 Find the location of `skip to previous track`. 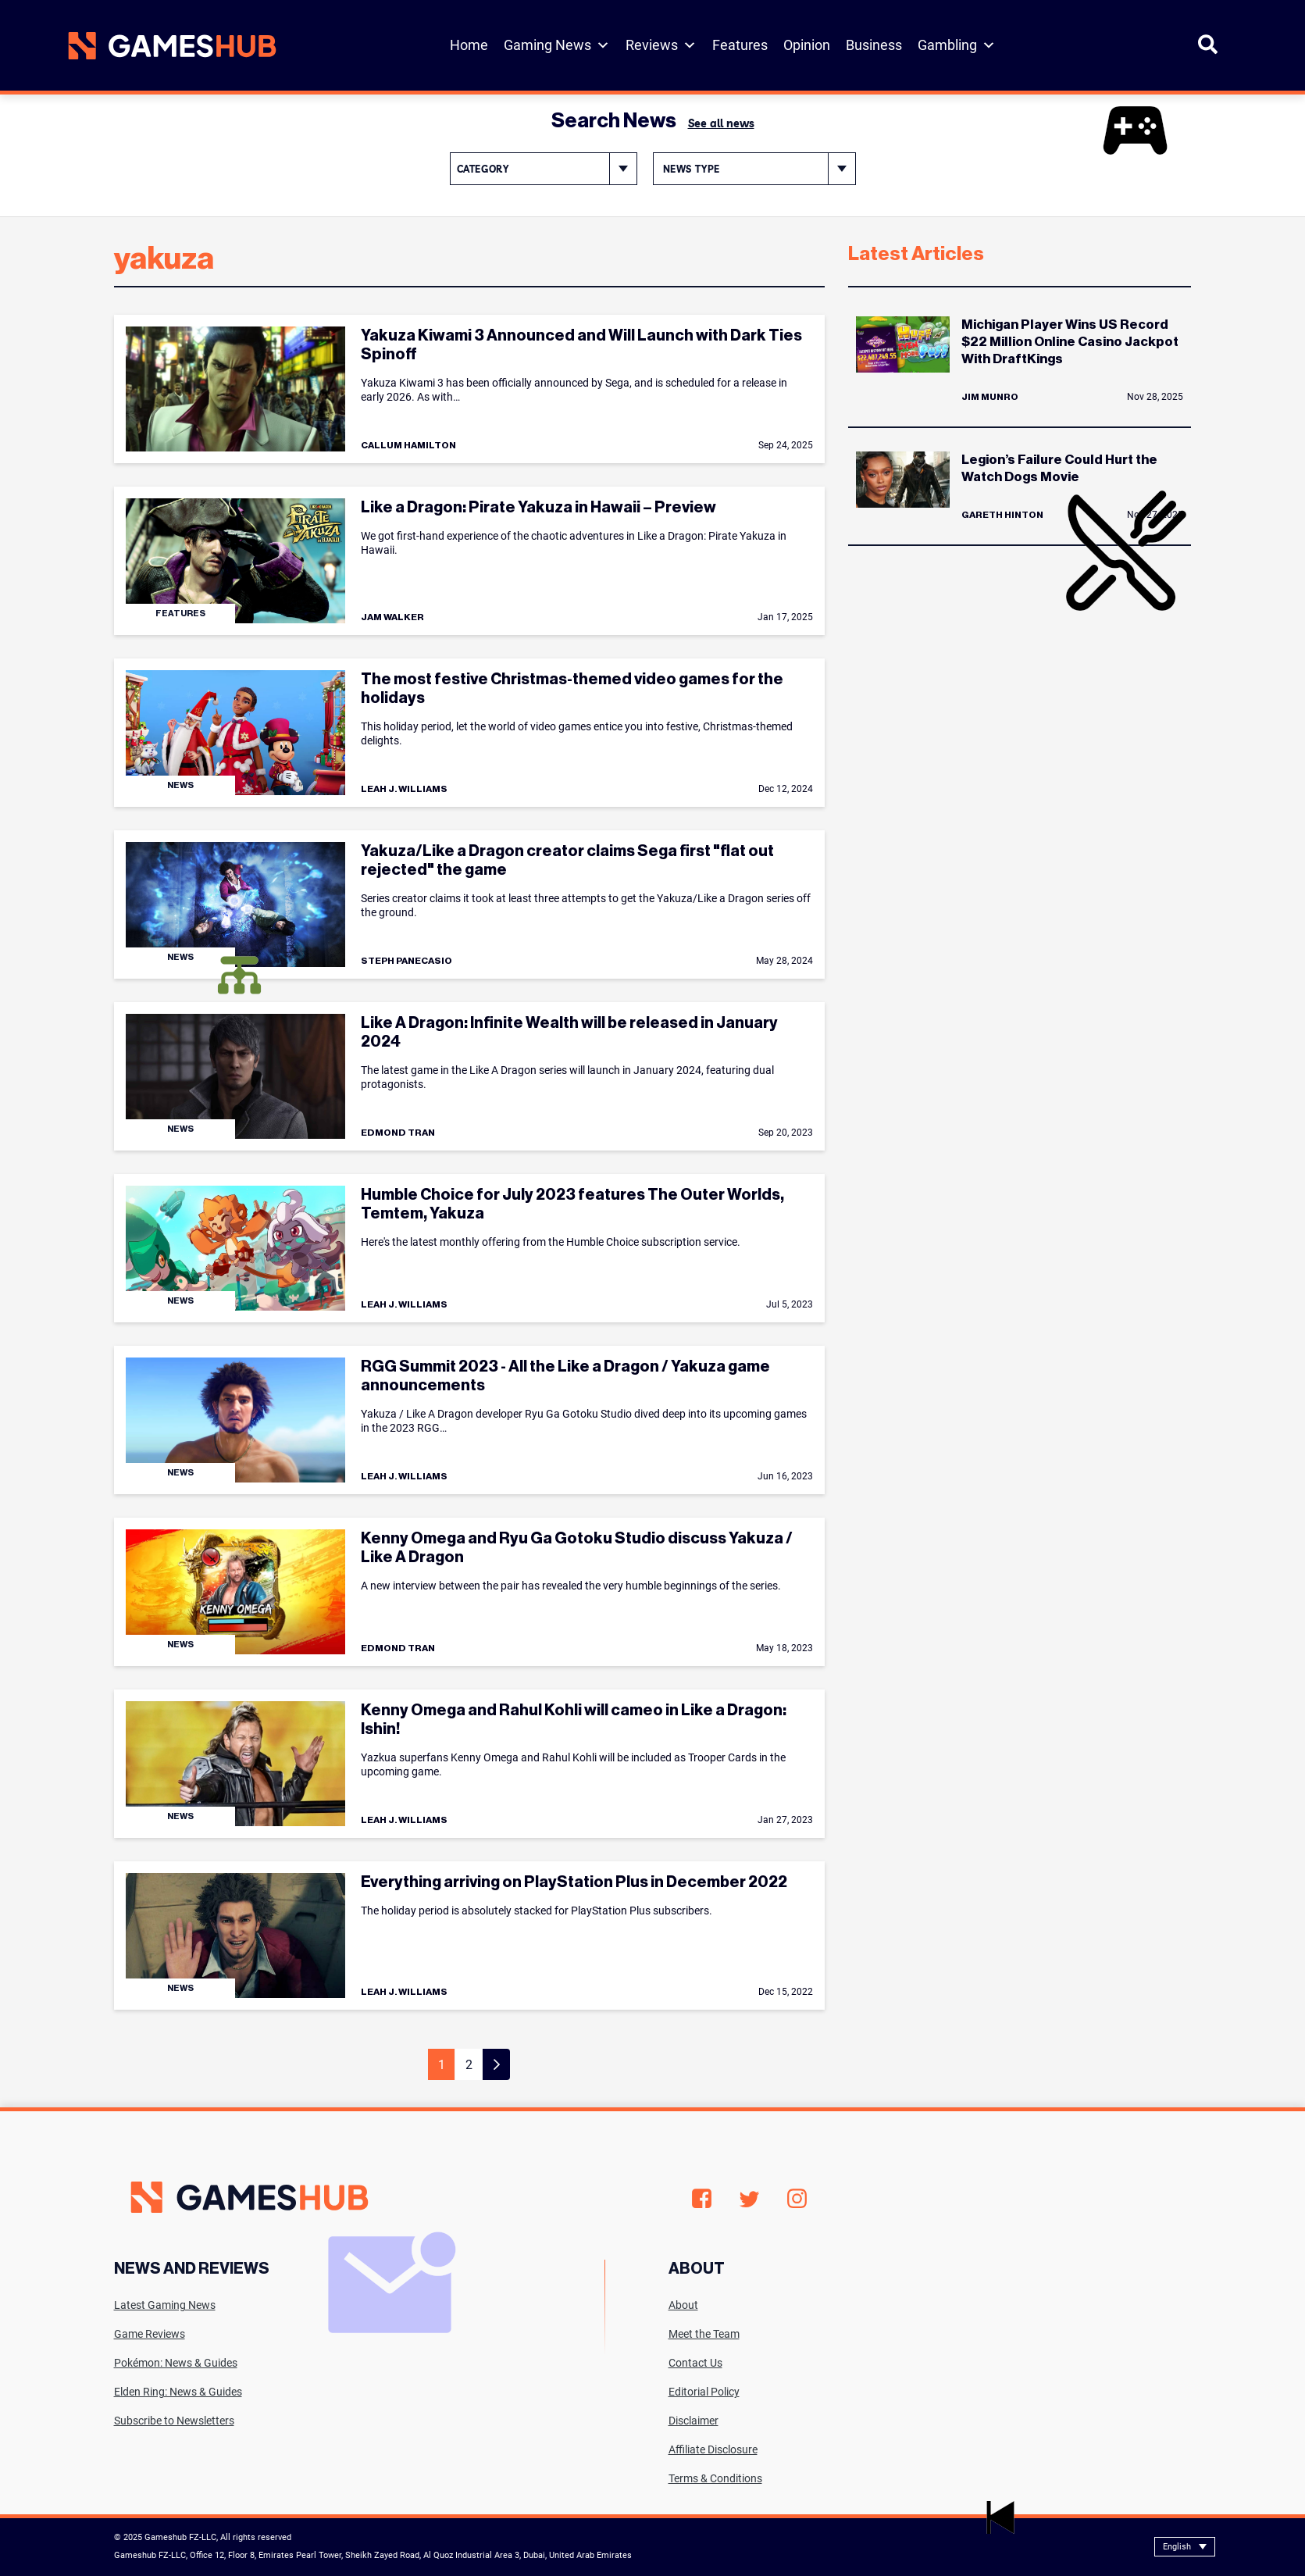

skip to previous track is located at coordinates (1000, 2517).